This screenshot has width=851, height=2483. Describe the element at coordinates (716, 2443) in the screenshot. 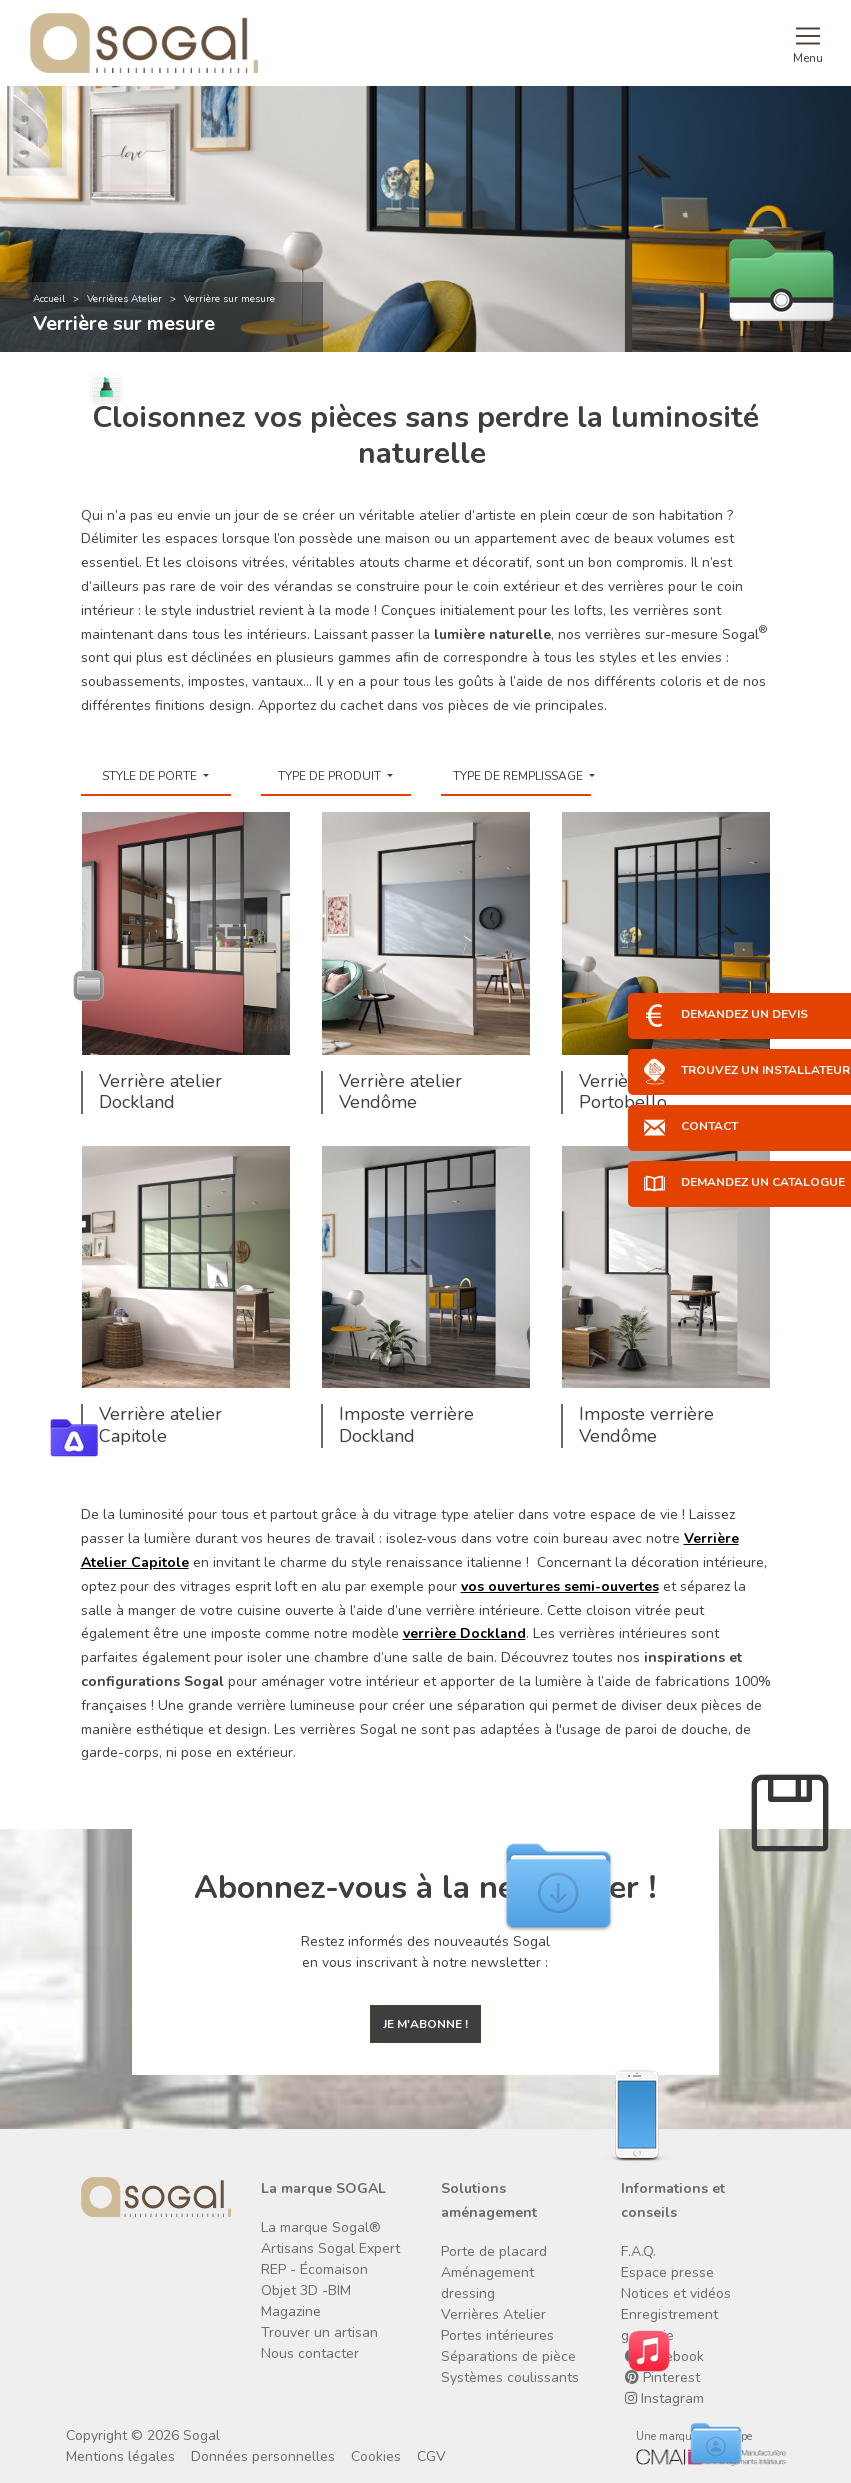

I see `access the users folder on your mac` at that location.